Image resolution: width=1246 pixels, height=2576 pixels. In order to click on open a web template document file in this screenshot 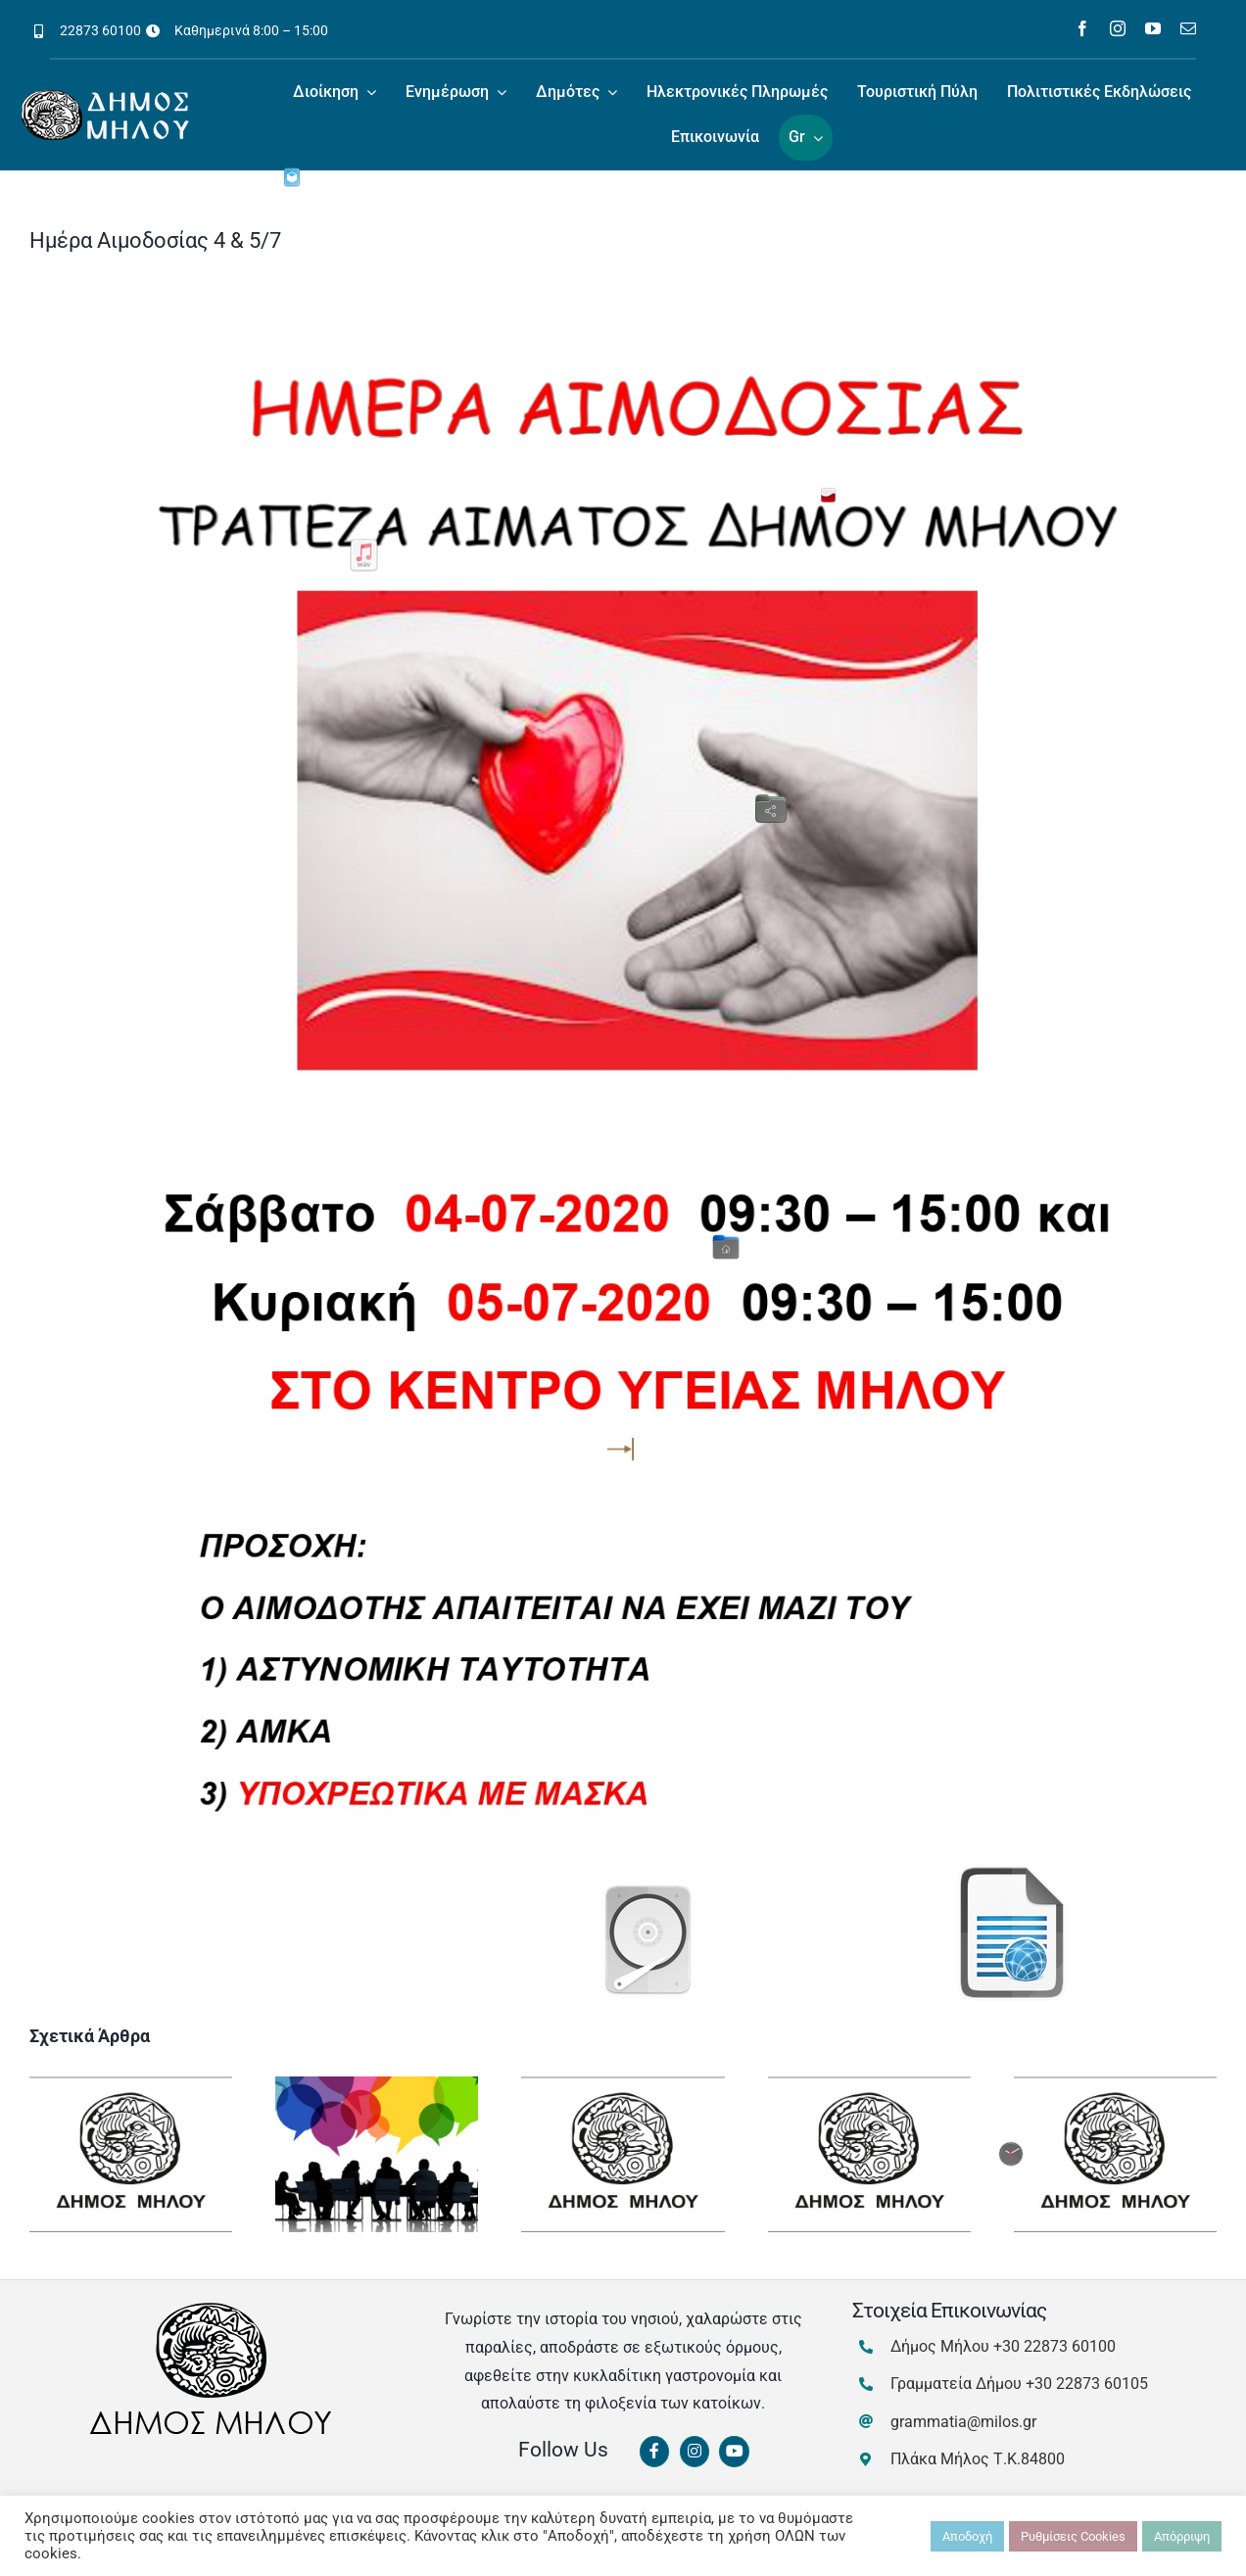, I will do `click(1012, 1932)`.